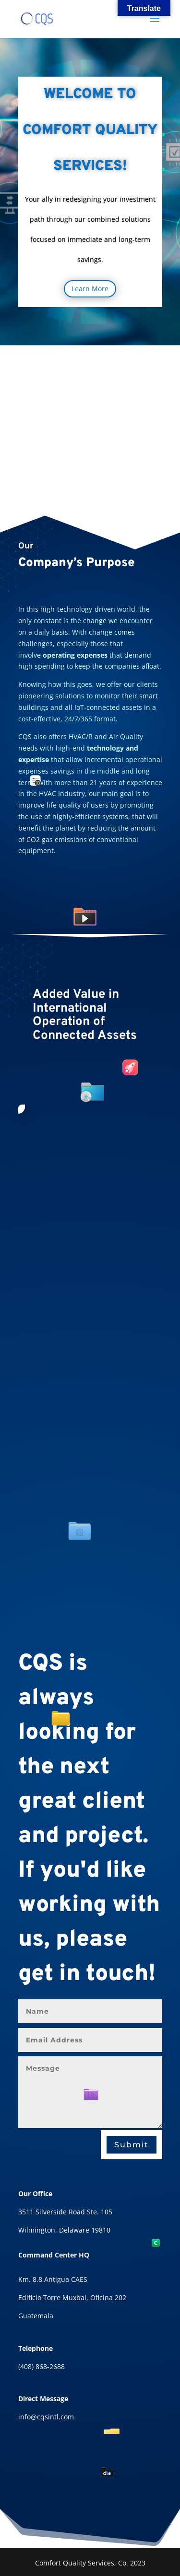 Image resolution: width=180 pixels, height=2576 pixels. I want to click on open folder to view files, so click(60, 1718).